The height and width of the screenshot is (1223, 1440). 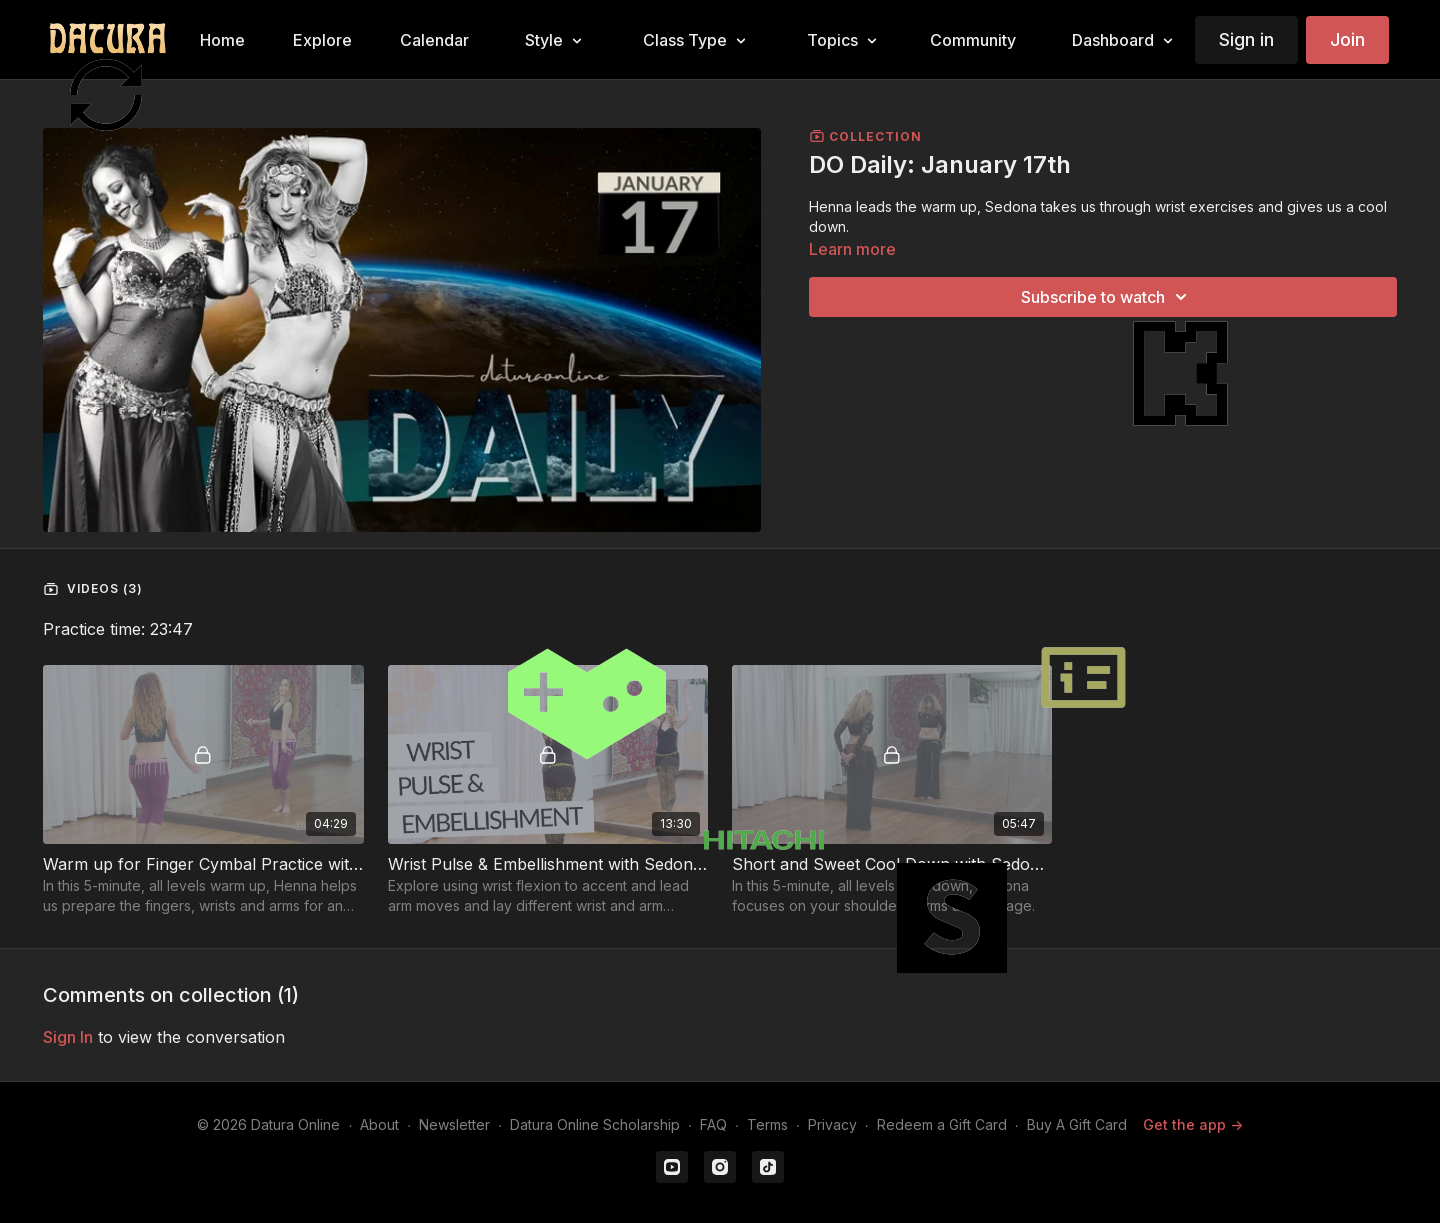 I want to click on open YouTube Gaming app, so click(x=587, y=704).